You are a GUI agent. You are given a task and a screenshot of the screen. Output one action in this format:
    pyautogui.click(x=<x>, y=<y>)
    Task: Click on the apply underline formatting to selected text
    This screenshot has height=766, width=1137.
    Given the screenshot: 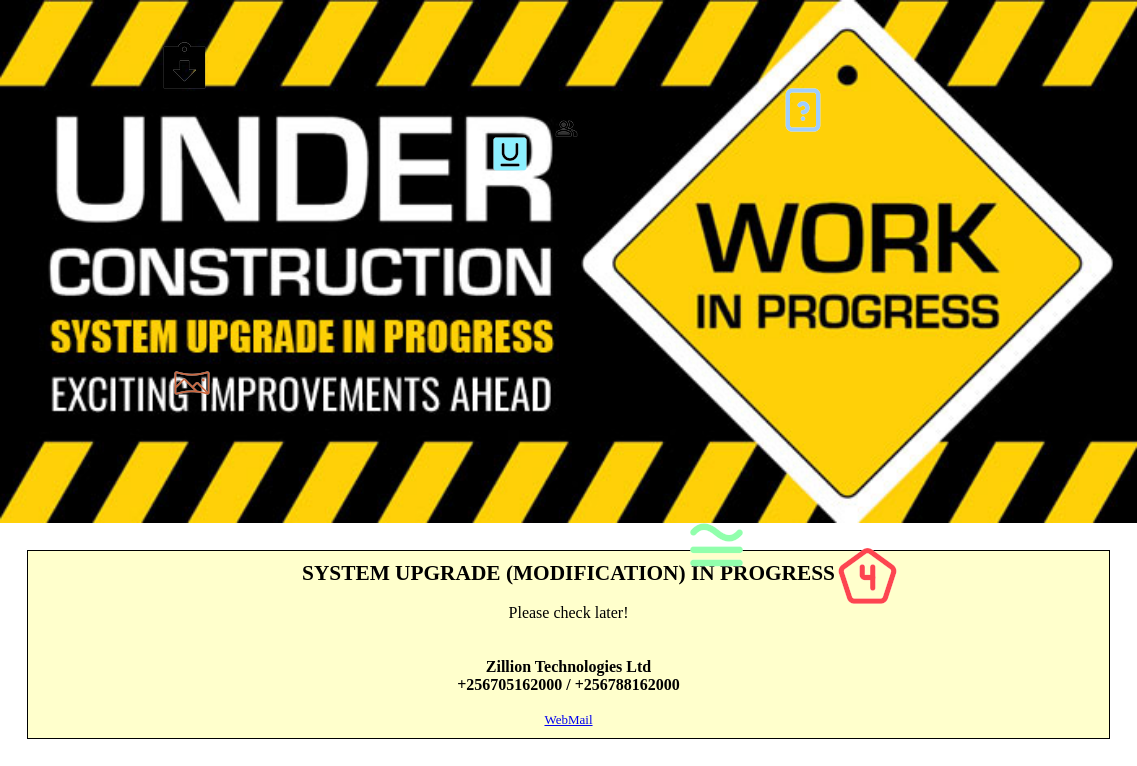 What is the action you would take?
    pyautogui.click(x=510, y=154)
    